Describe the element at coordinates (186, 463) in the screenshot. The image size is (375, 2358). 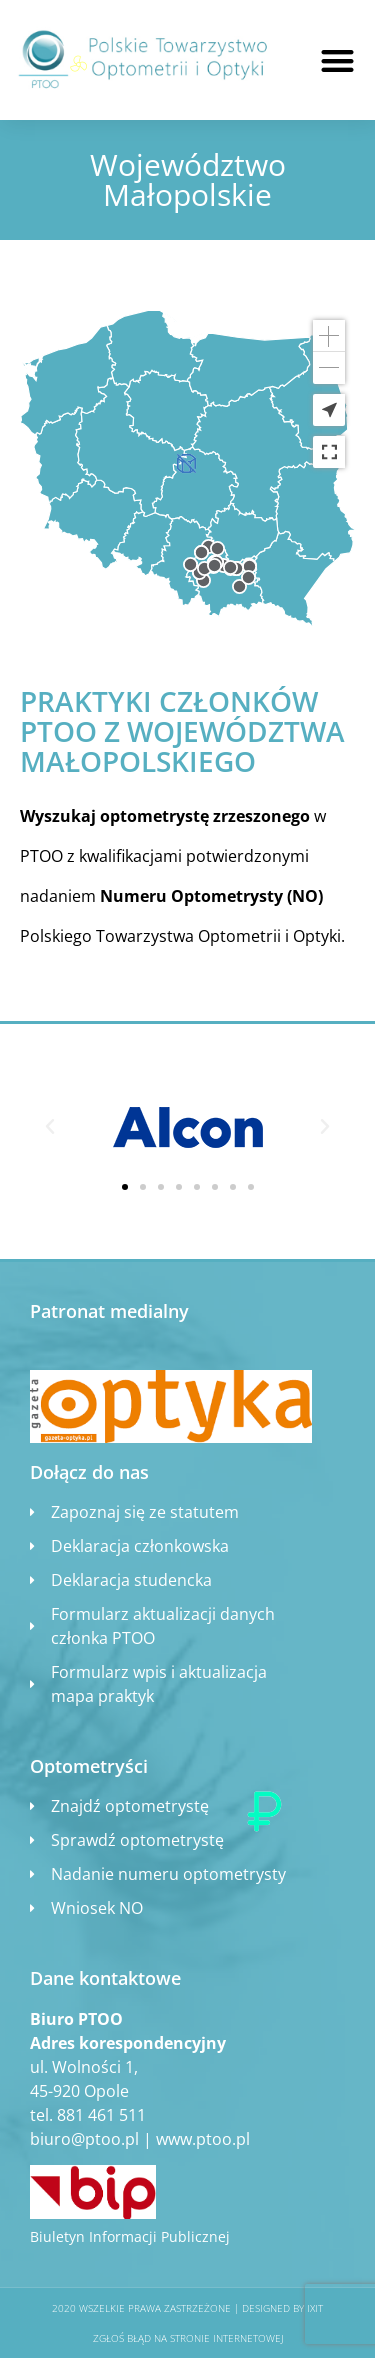
I see `disable 3D object view` at that location.